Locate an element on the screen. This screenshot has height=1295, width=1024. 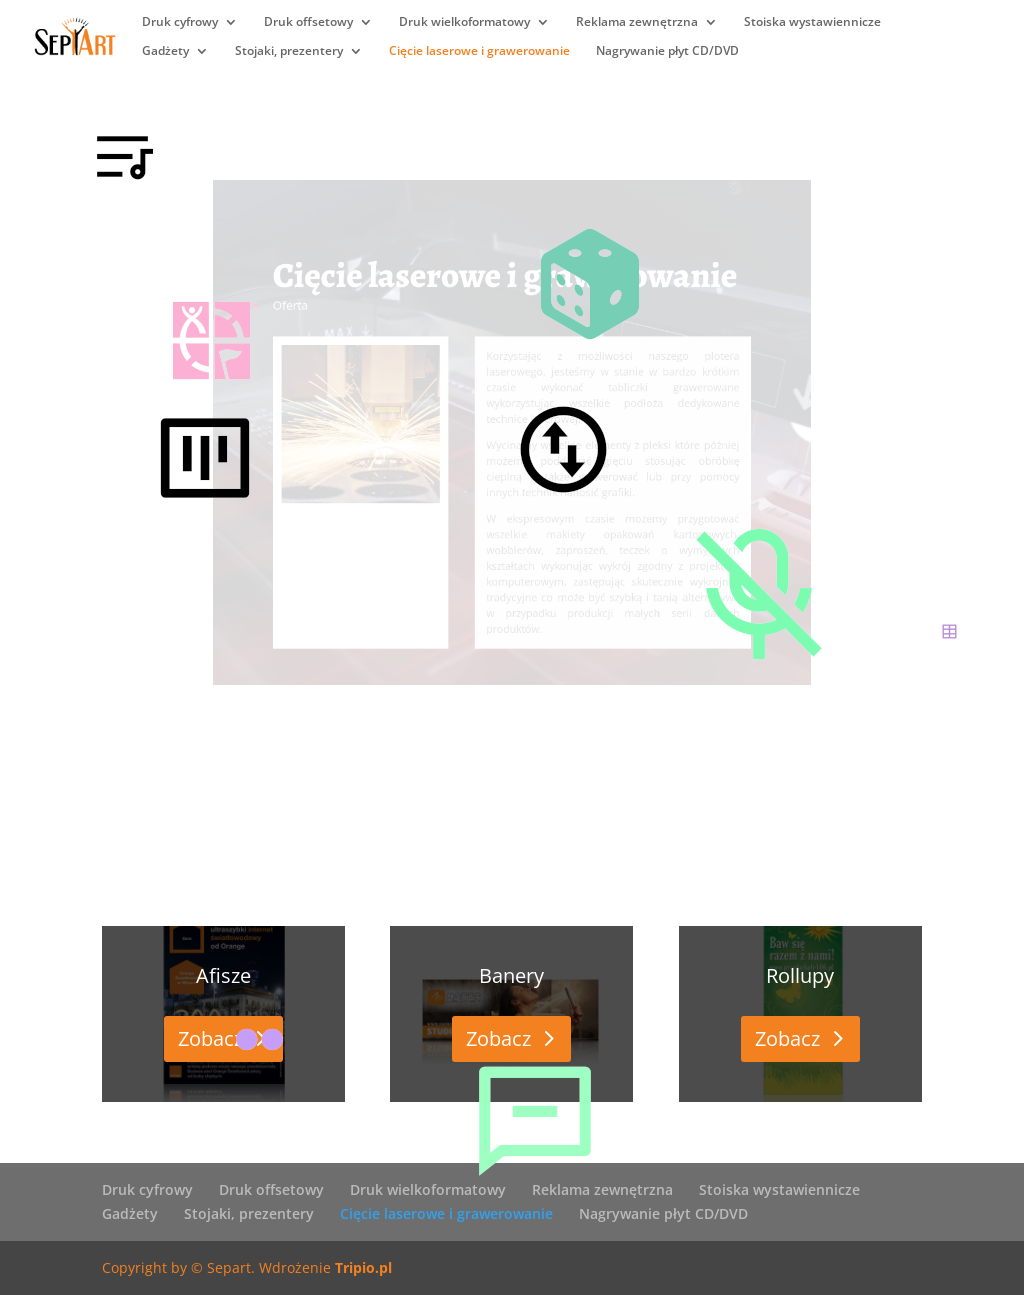
switch to kanban board view is located at coordinates (205, 458).